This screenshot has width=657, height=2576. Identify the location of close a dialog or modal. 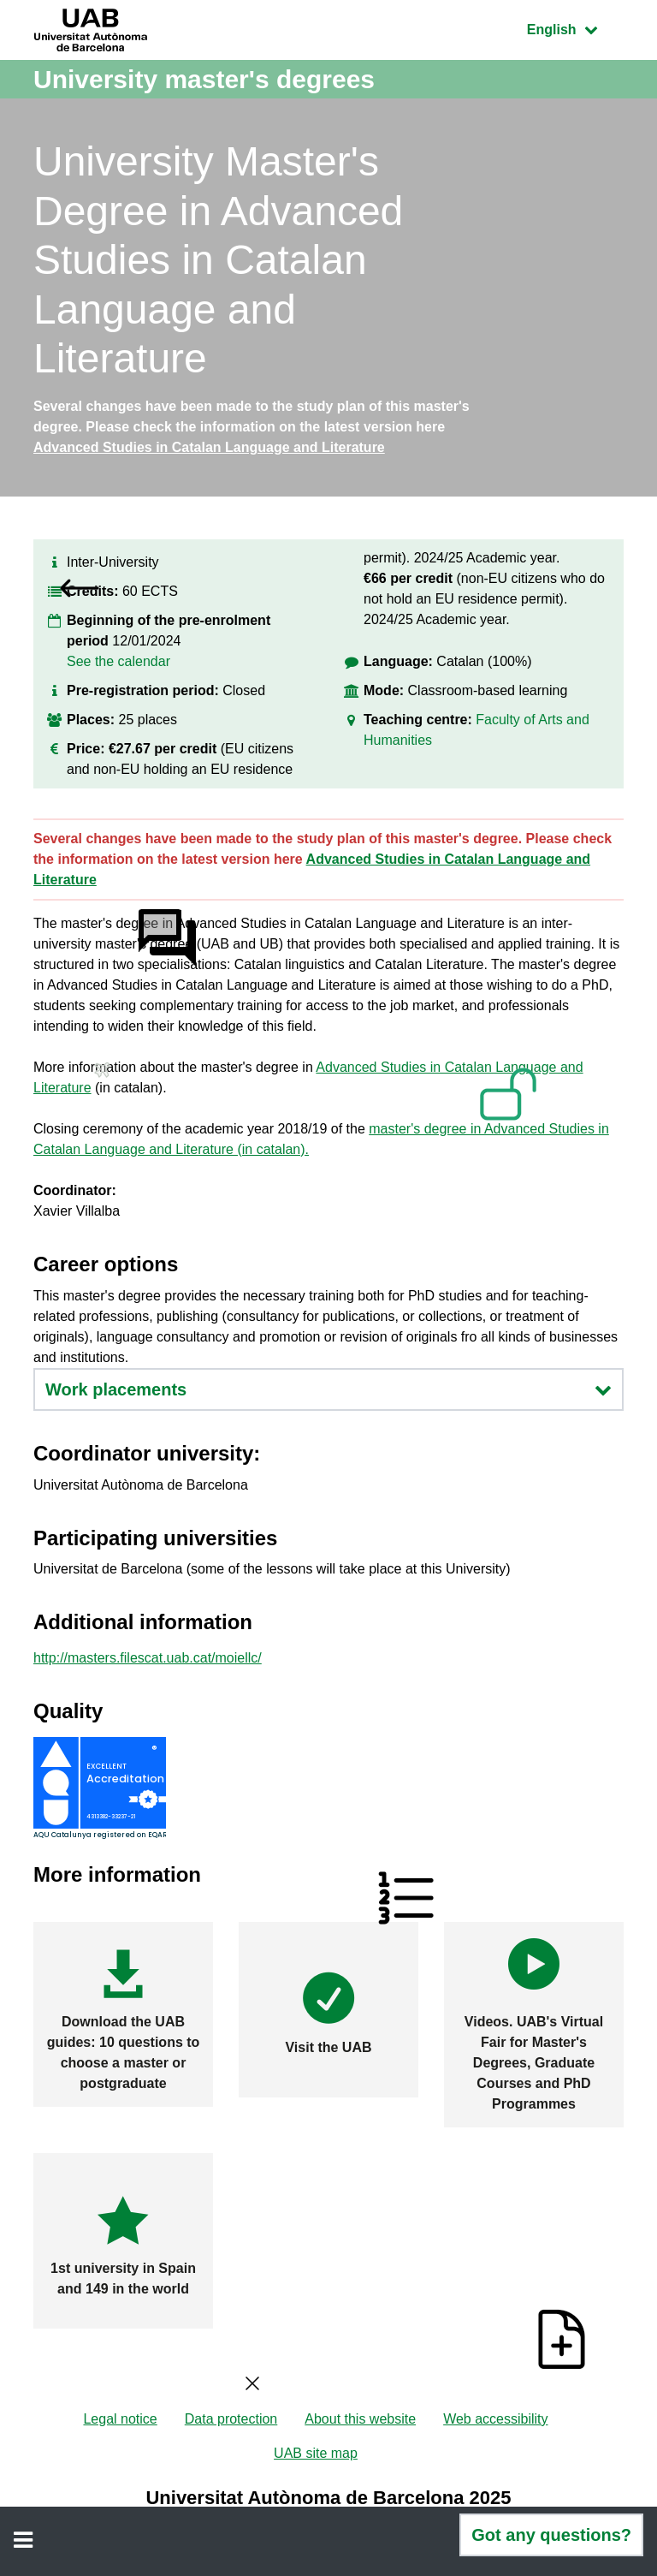
(252, 2383).